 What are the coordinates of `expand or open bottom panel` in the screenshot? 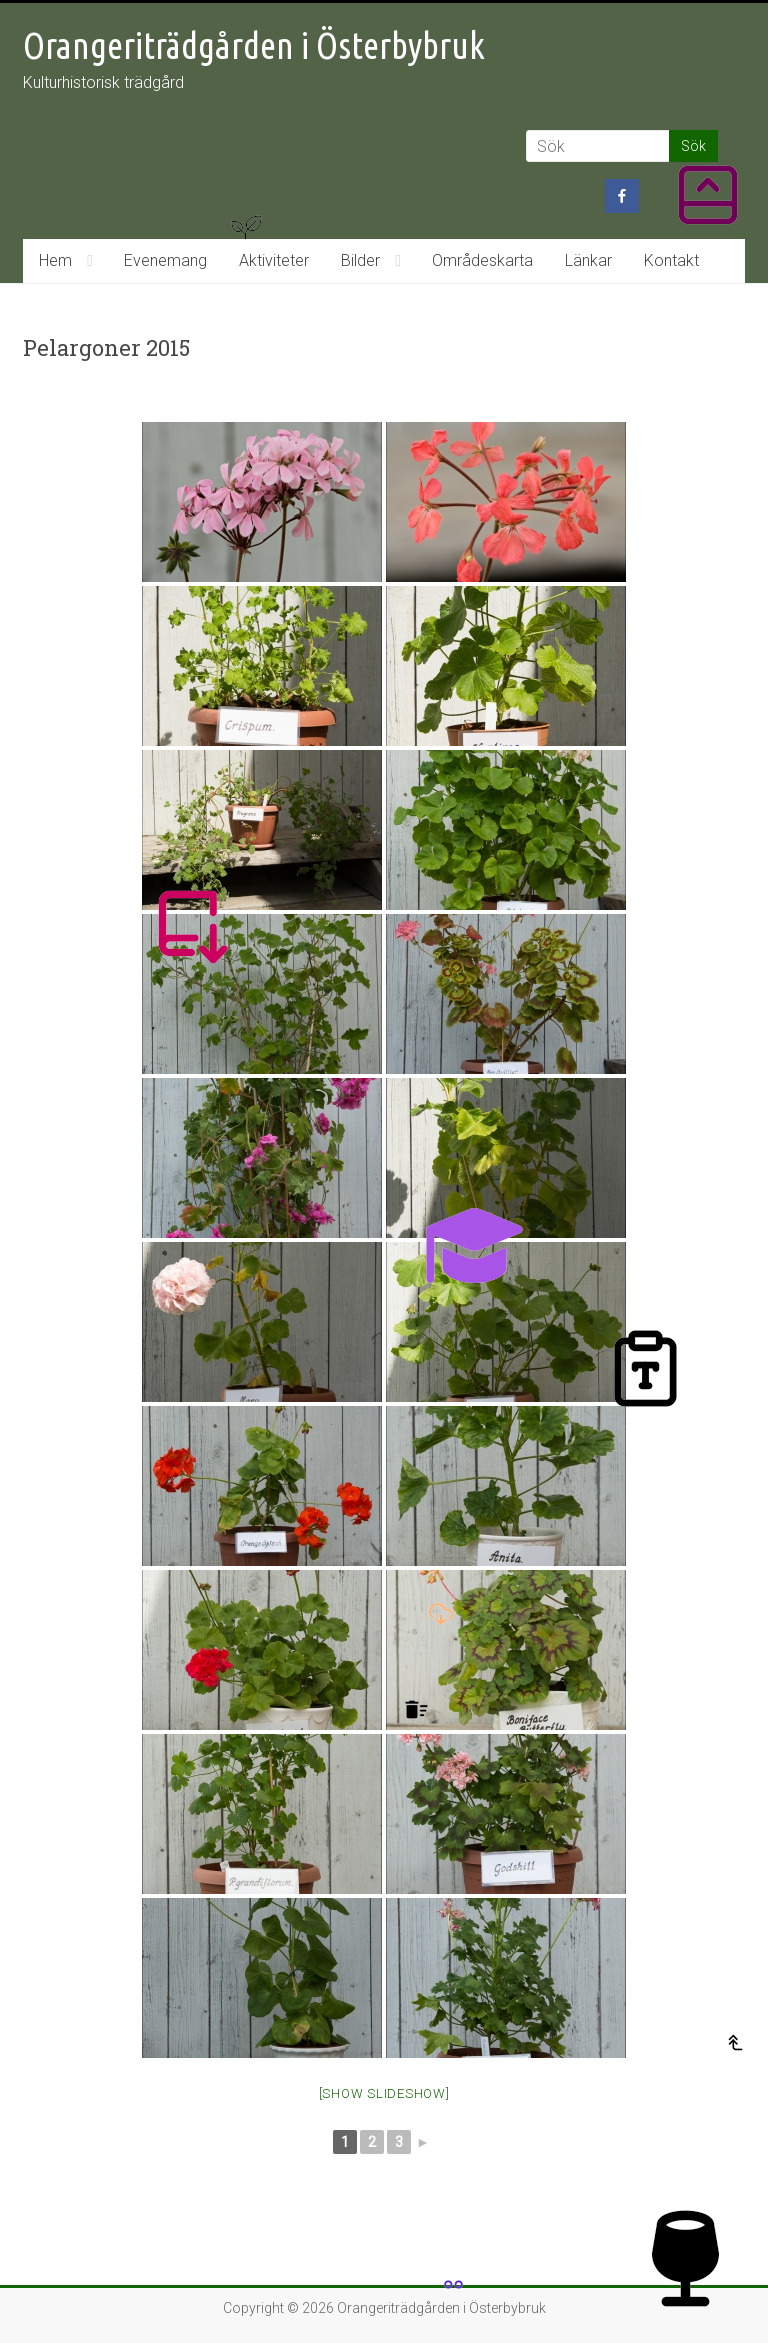 It's located at (708, 195).